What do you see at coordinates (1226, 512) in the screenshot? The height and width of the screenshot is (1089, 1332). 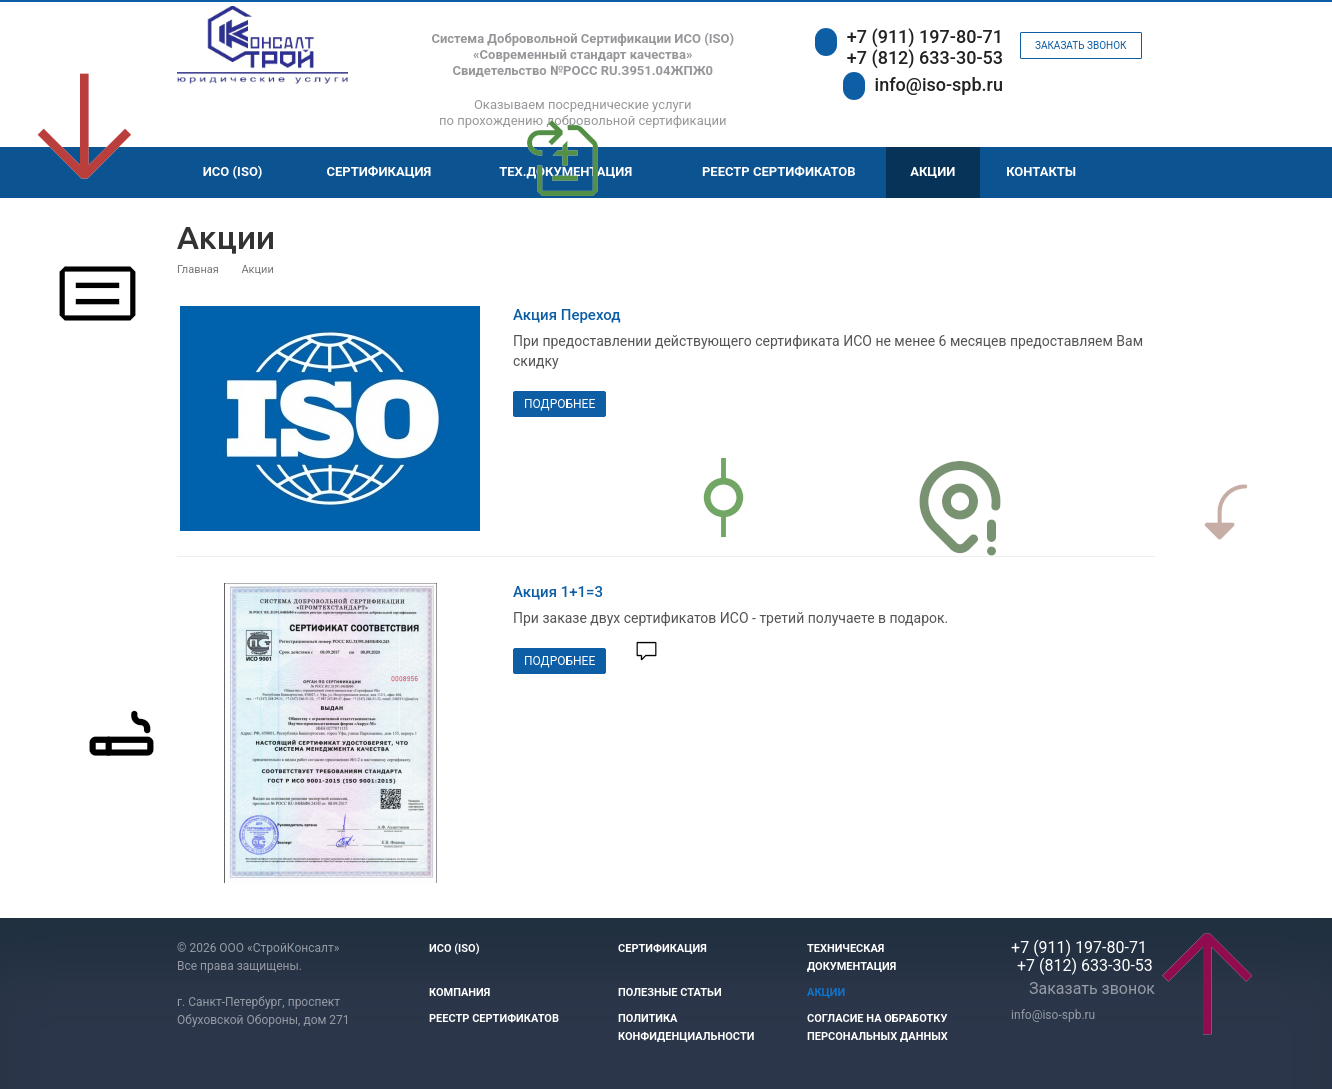 I see `go back and down in navigation` at bounding box center [1226, 512].